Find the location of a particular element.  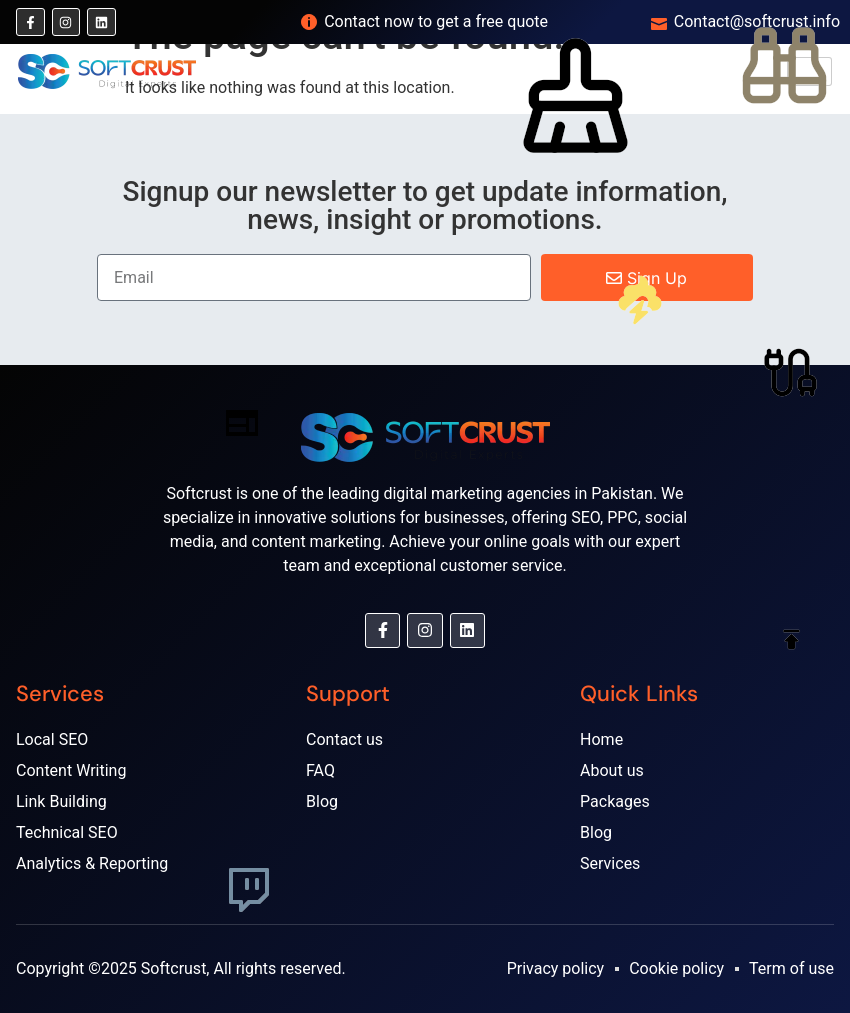

connect or manage cable connections is located at coordinates (790, 372).